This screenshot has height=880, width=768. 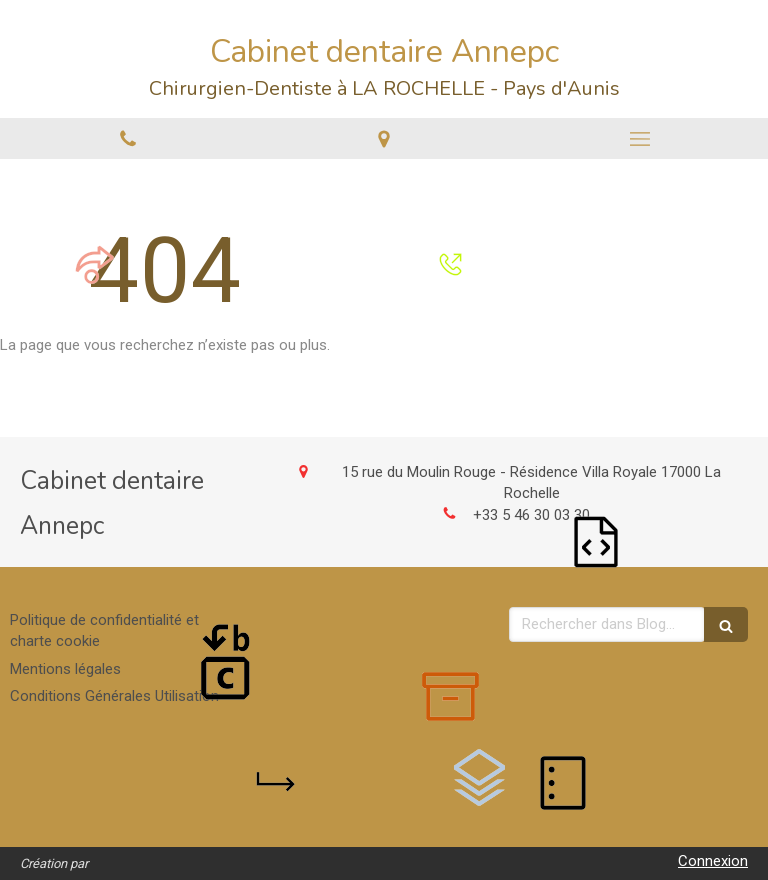 I want to click on start a live share session, so click(x=94, y=264).